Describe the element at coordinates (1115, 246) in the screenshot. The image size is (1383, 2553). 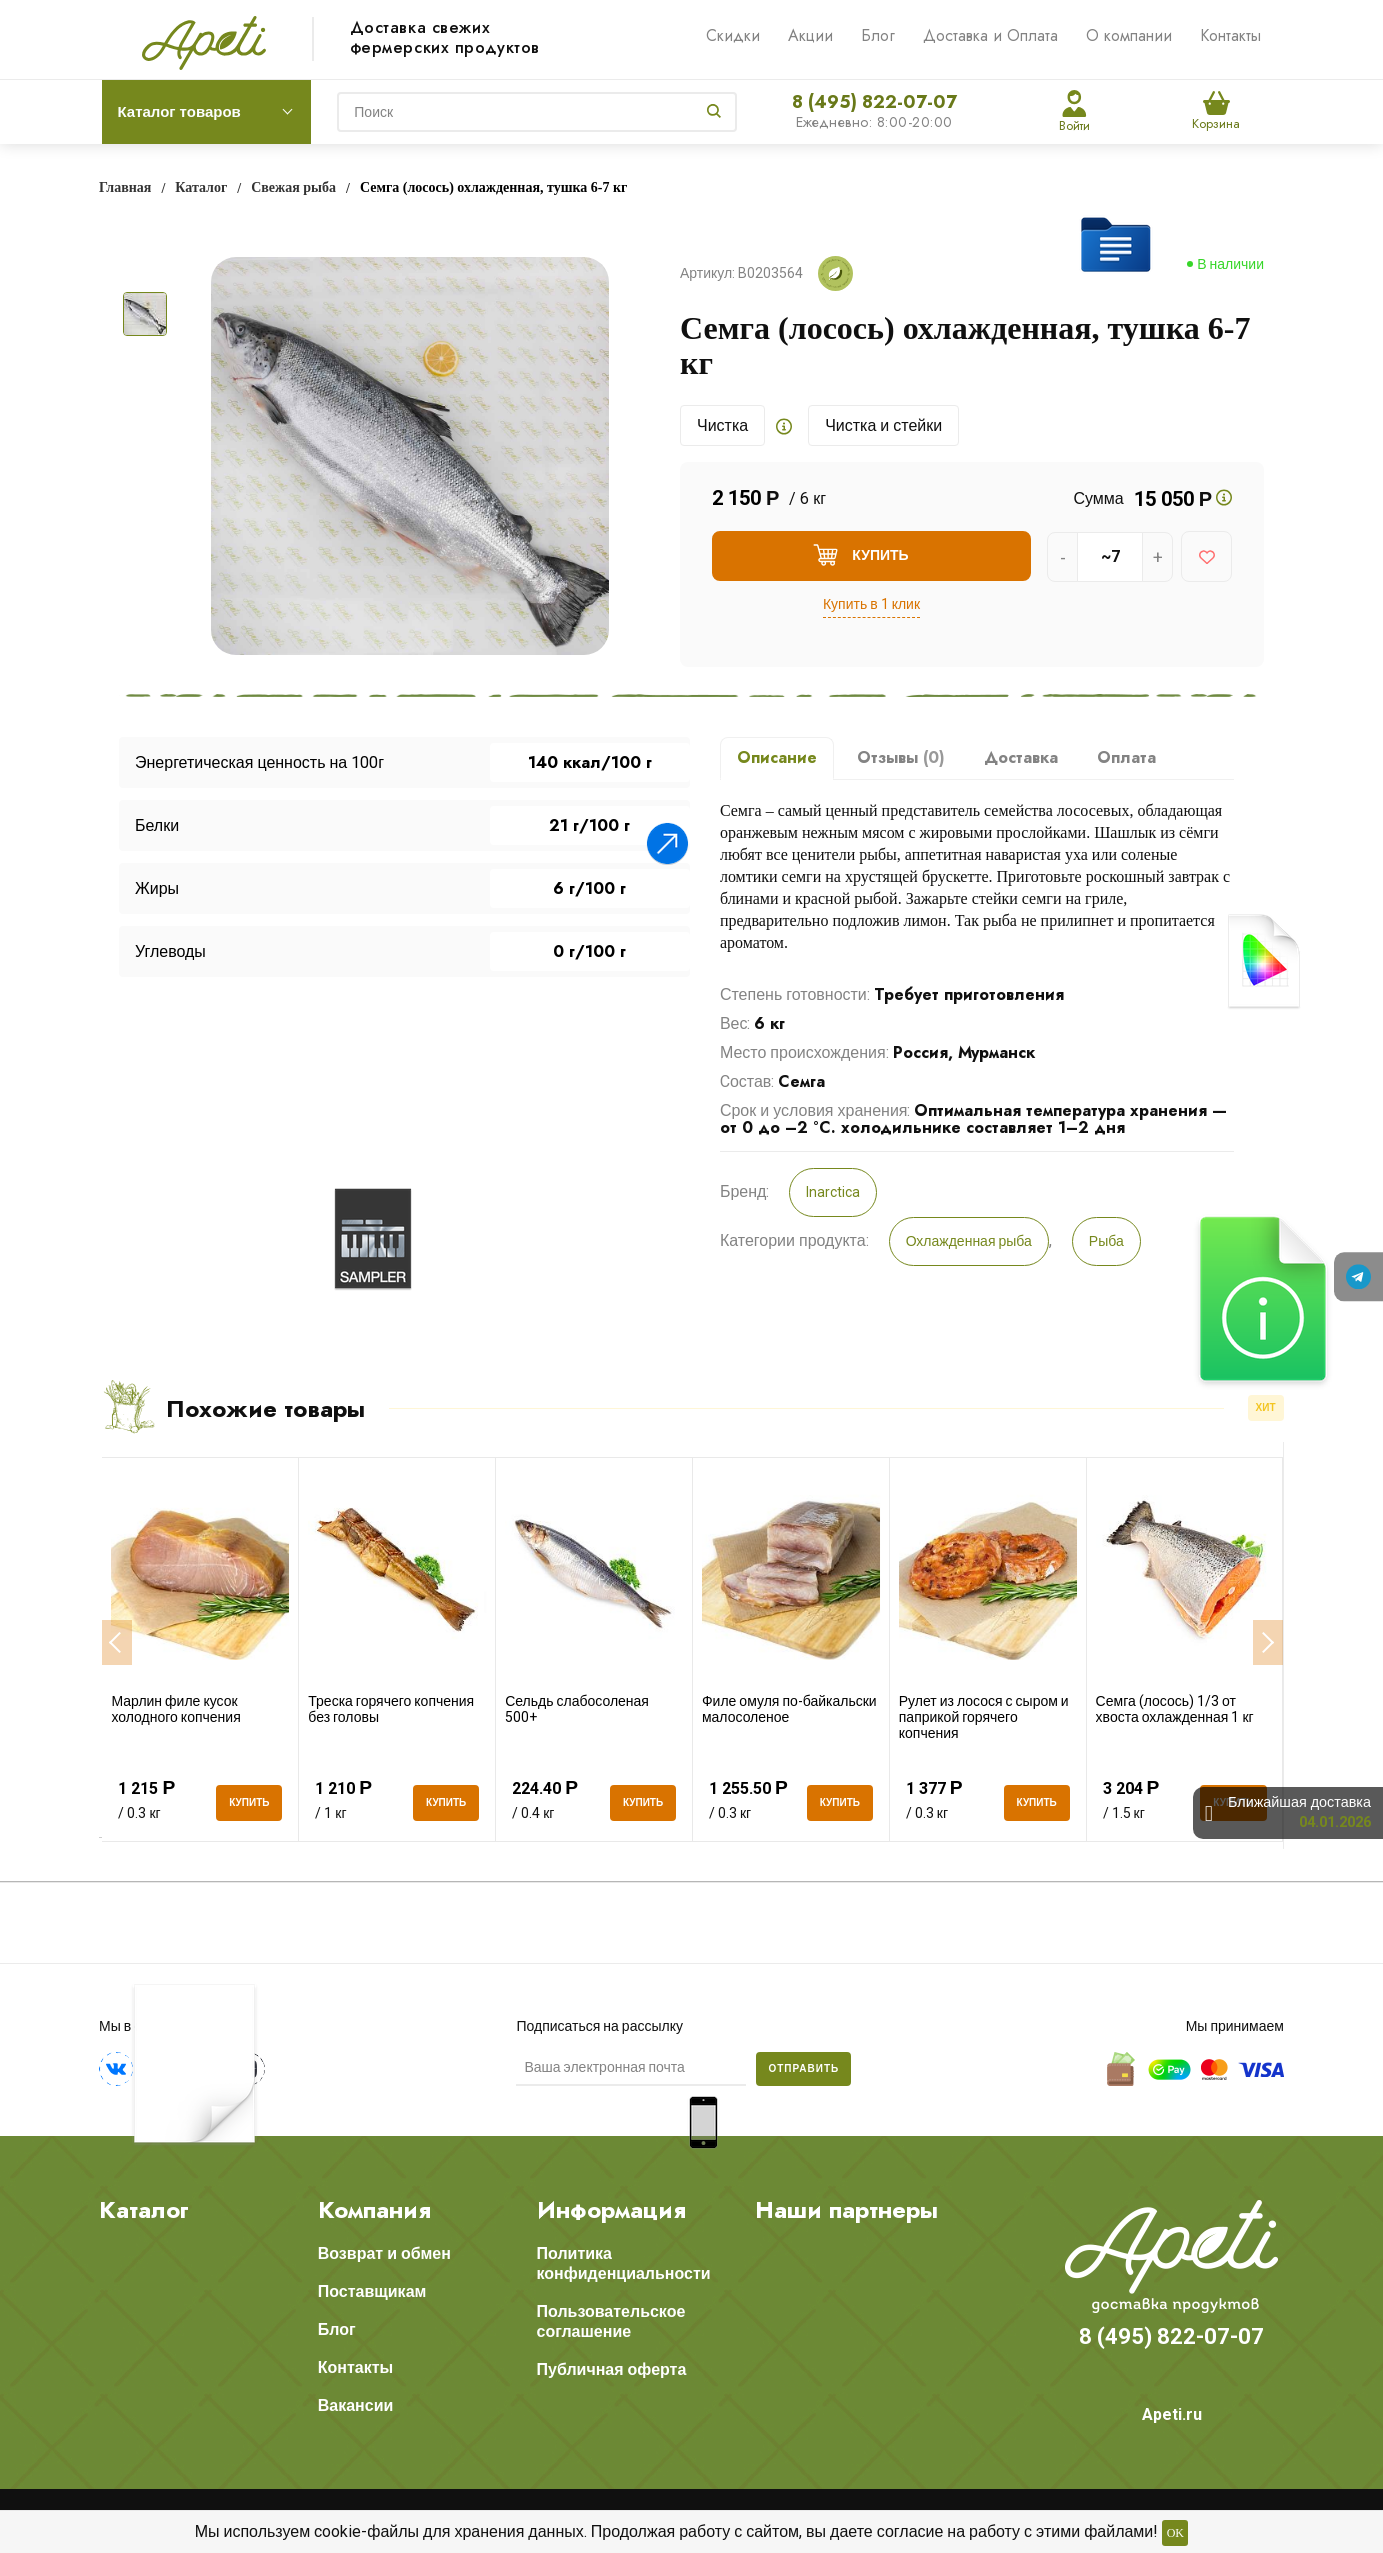
I see `open google docs folder` at that location.